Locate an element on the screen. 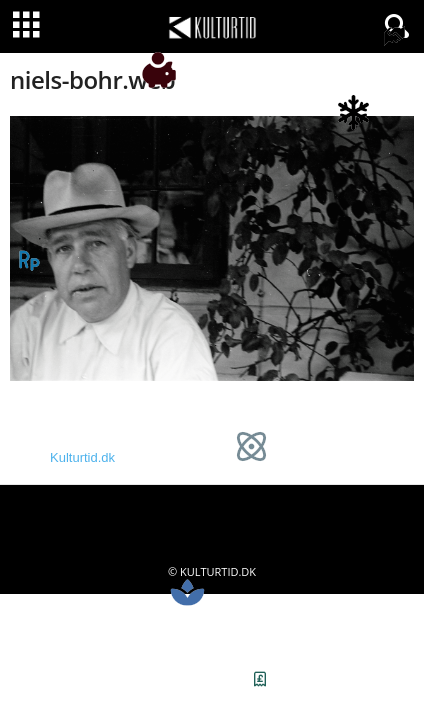  access help or assistance services is located at coordinates (394, 35).